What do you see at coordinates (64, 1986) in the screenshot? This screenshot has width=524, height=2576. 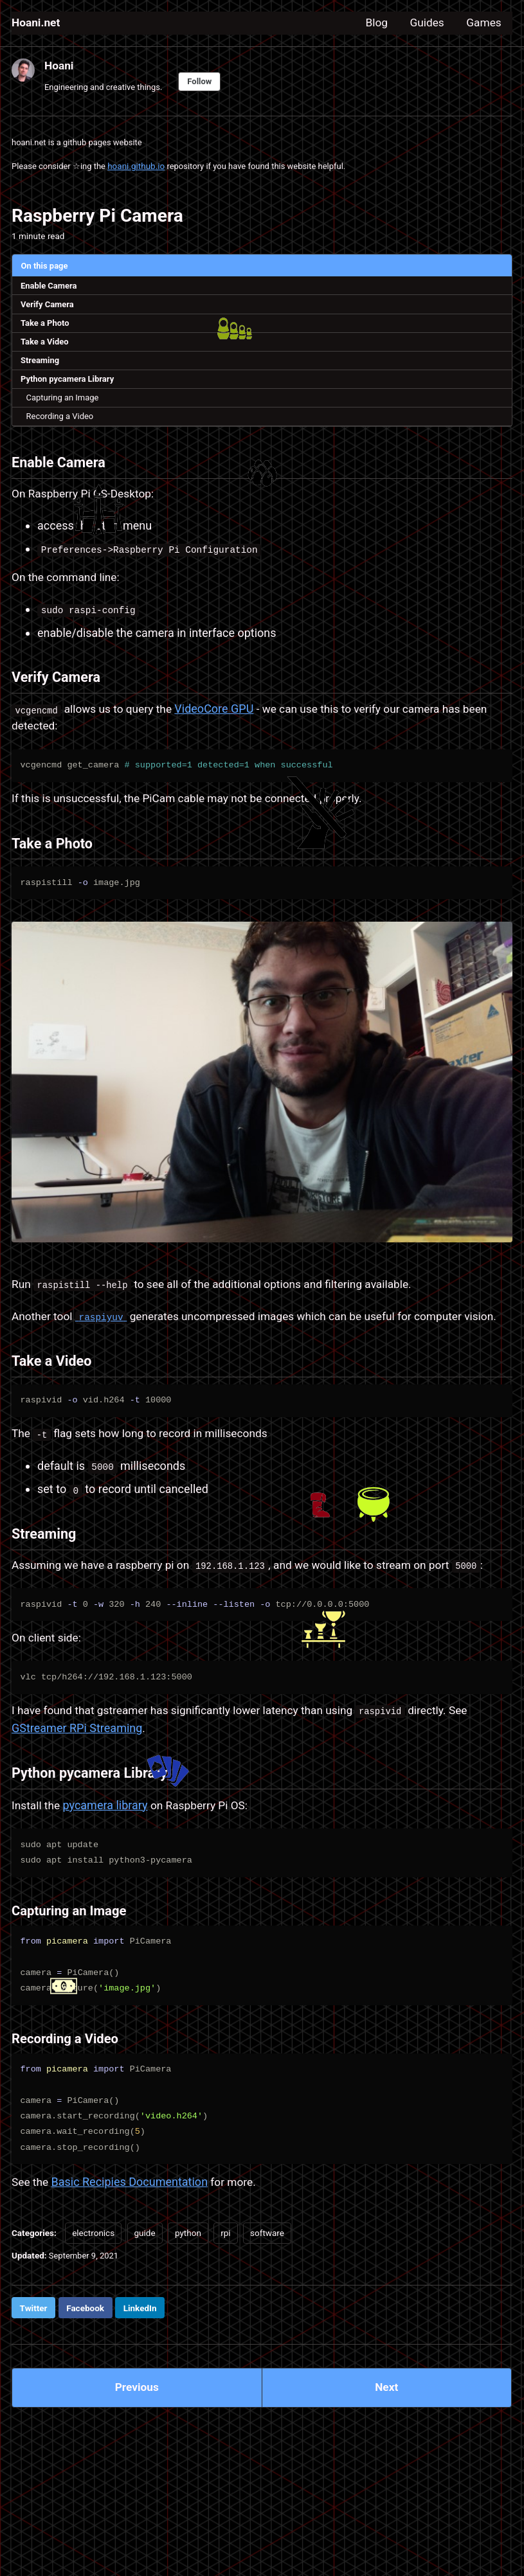 I see `view your wallet or balance` at bounding box center [64, 1986].